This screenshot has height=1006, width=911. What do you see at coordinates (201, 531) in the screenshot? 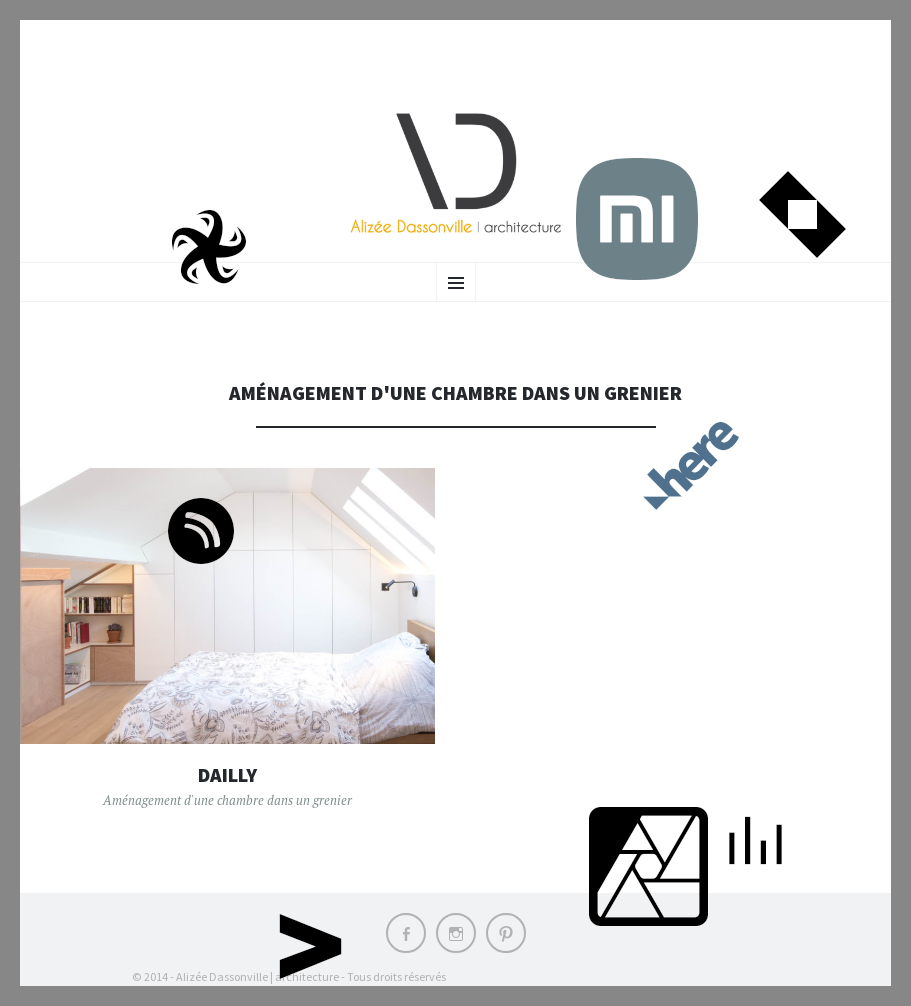
I see `visit hearthis.at music streaming platform` at bounding box center [201, 531].